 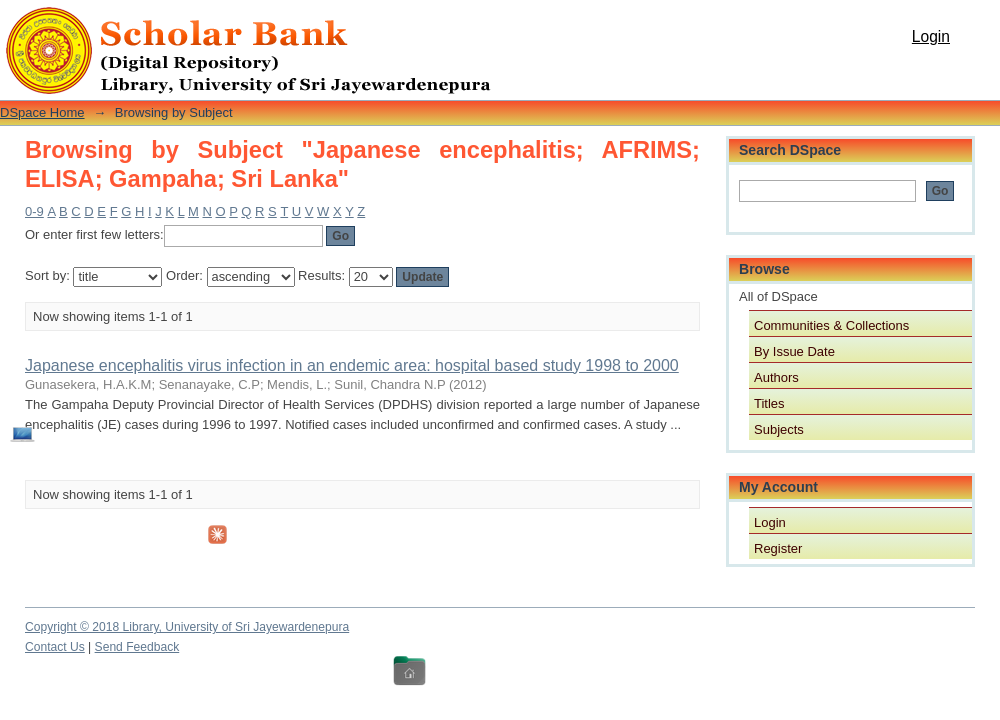 What do you see at coordinates (217, 534) in the screenshot?
I see `open the Claude AI assistant app` at bounding box center [217, 534].